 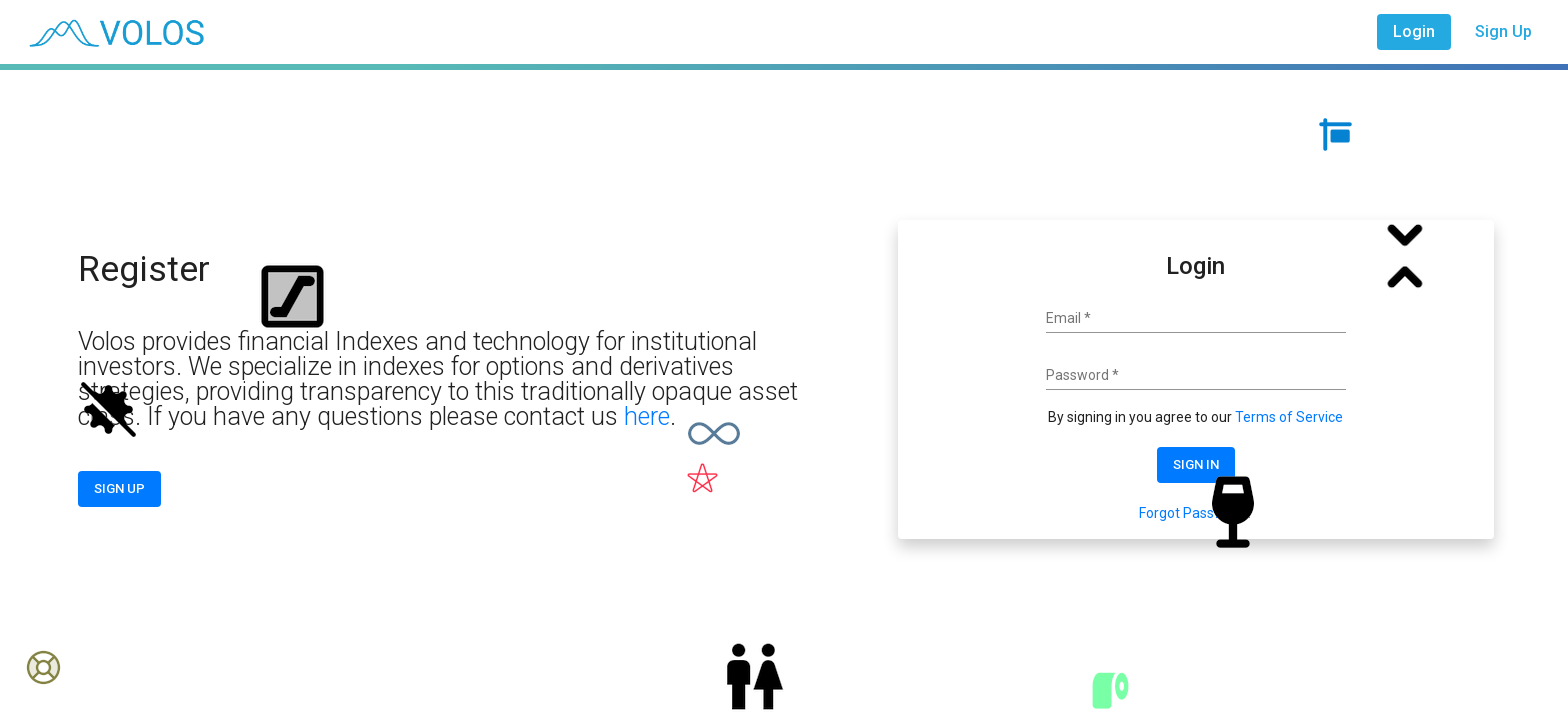 What do you see at coordinates (292, 296) in the screenshot?
I see `indicates escalator access nearby` at bounding box center [292, 296].